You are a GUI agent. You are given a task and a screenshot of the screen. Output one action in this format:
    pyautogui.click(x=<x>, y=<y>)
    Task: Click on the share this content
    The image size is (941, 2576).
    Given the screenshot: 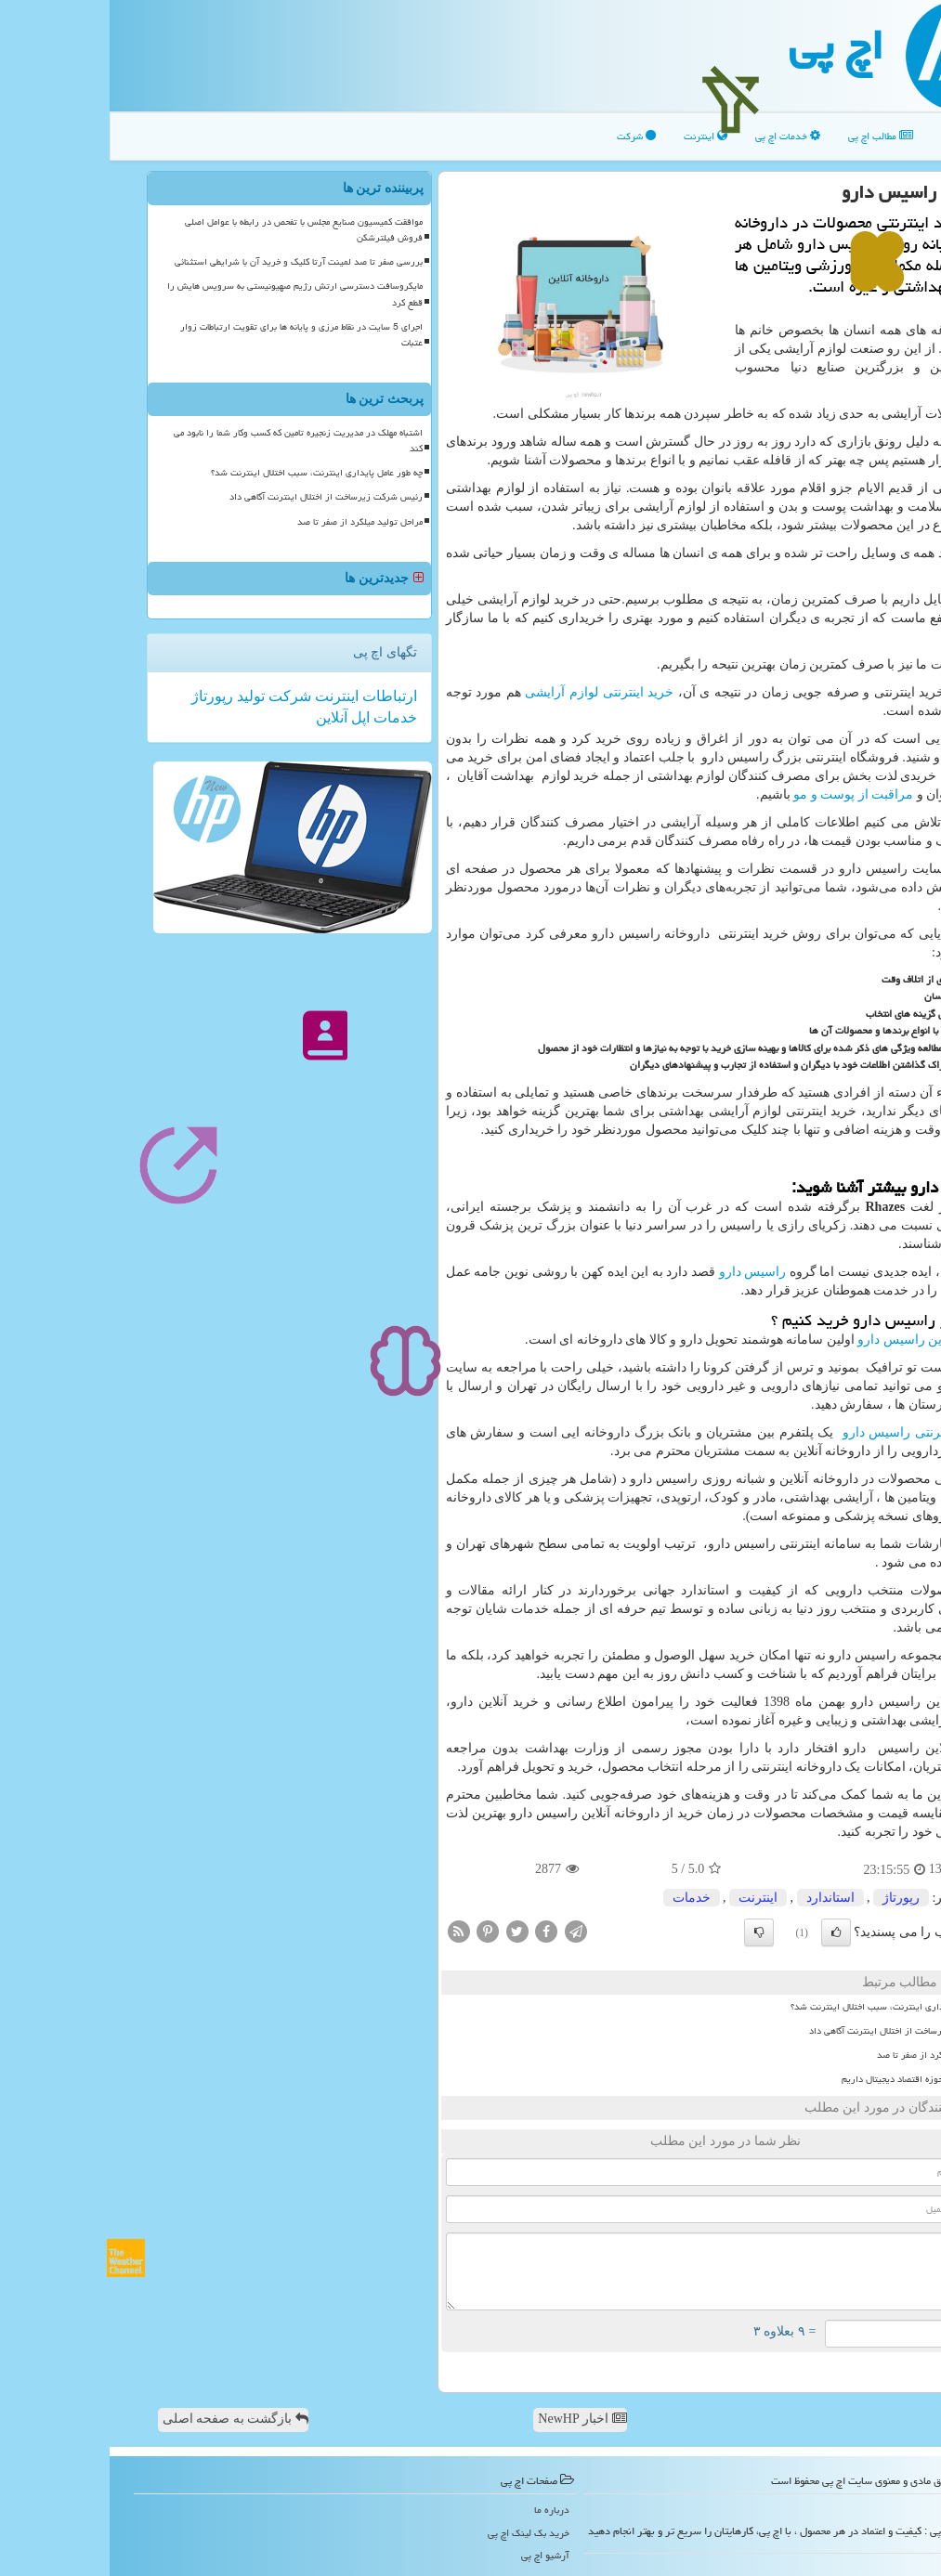 What is the action you would take?
    pyautogui.click(x=178, y=1165)
    